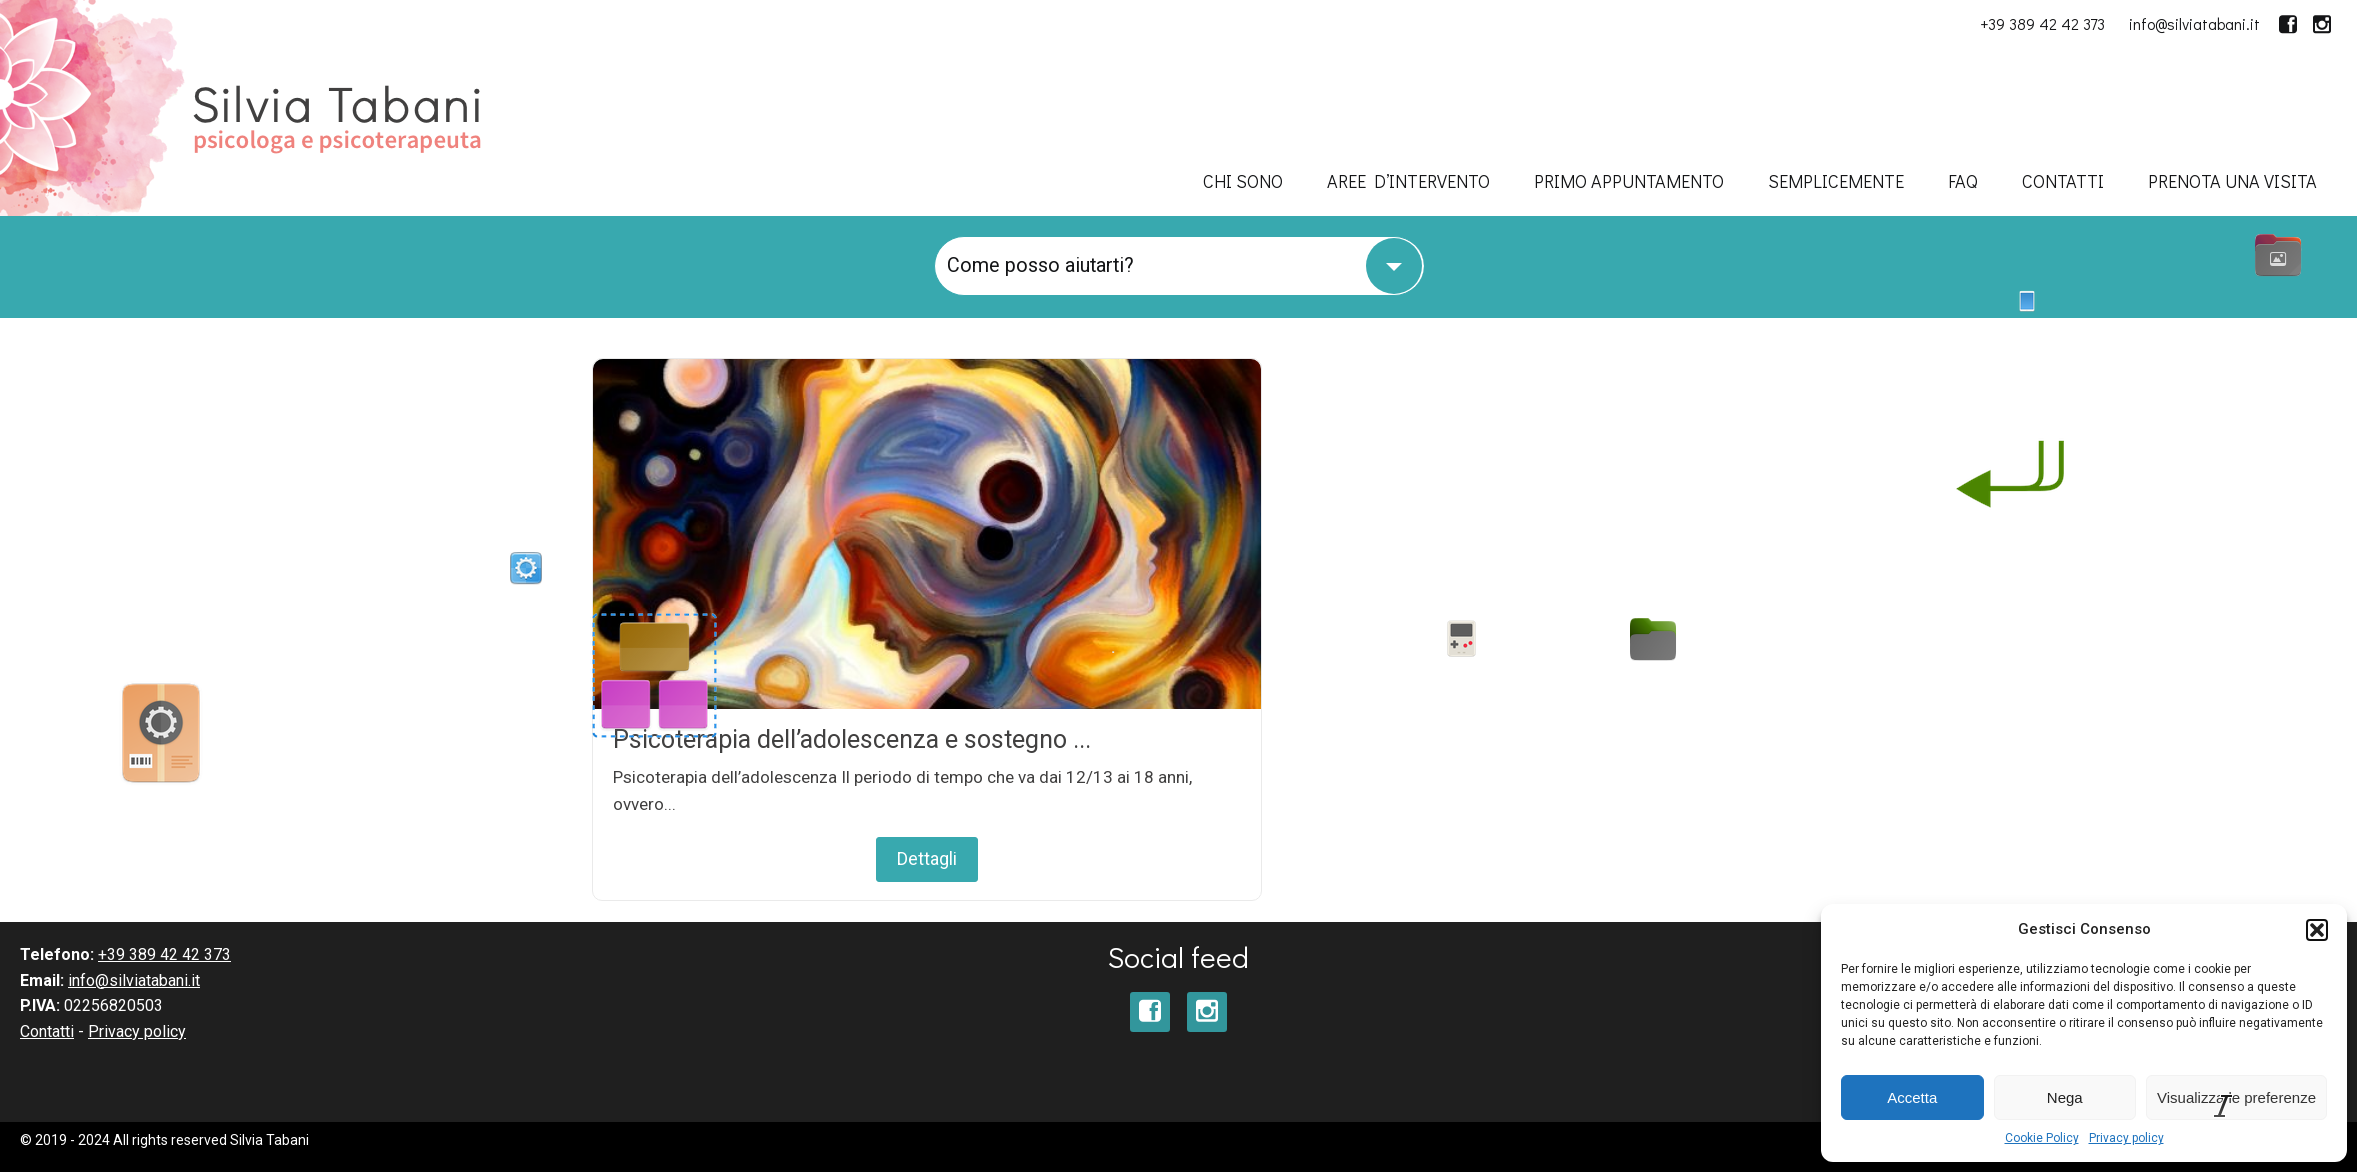 This screenshot has height=1172, width=2357. Describe the element at coordinates (2027, 301) in the screenshot. I see `iPad device with cellular connectivity` at that location.